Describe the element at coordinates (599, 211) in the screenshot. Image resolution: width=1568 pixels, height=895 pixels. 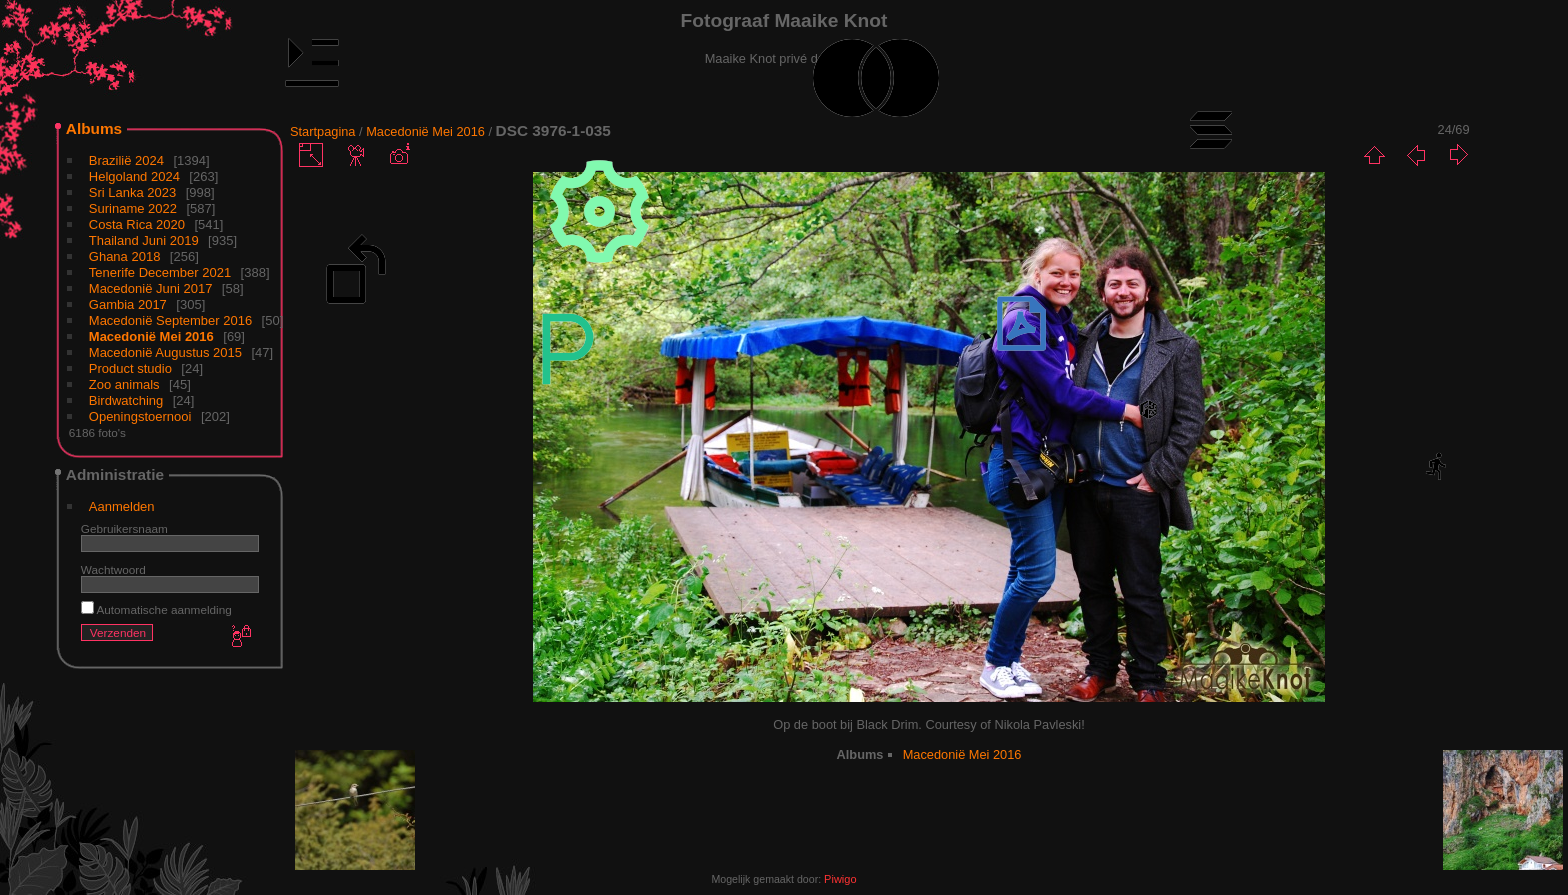
I see `access settings or preferences` at that location.